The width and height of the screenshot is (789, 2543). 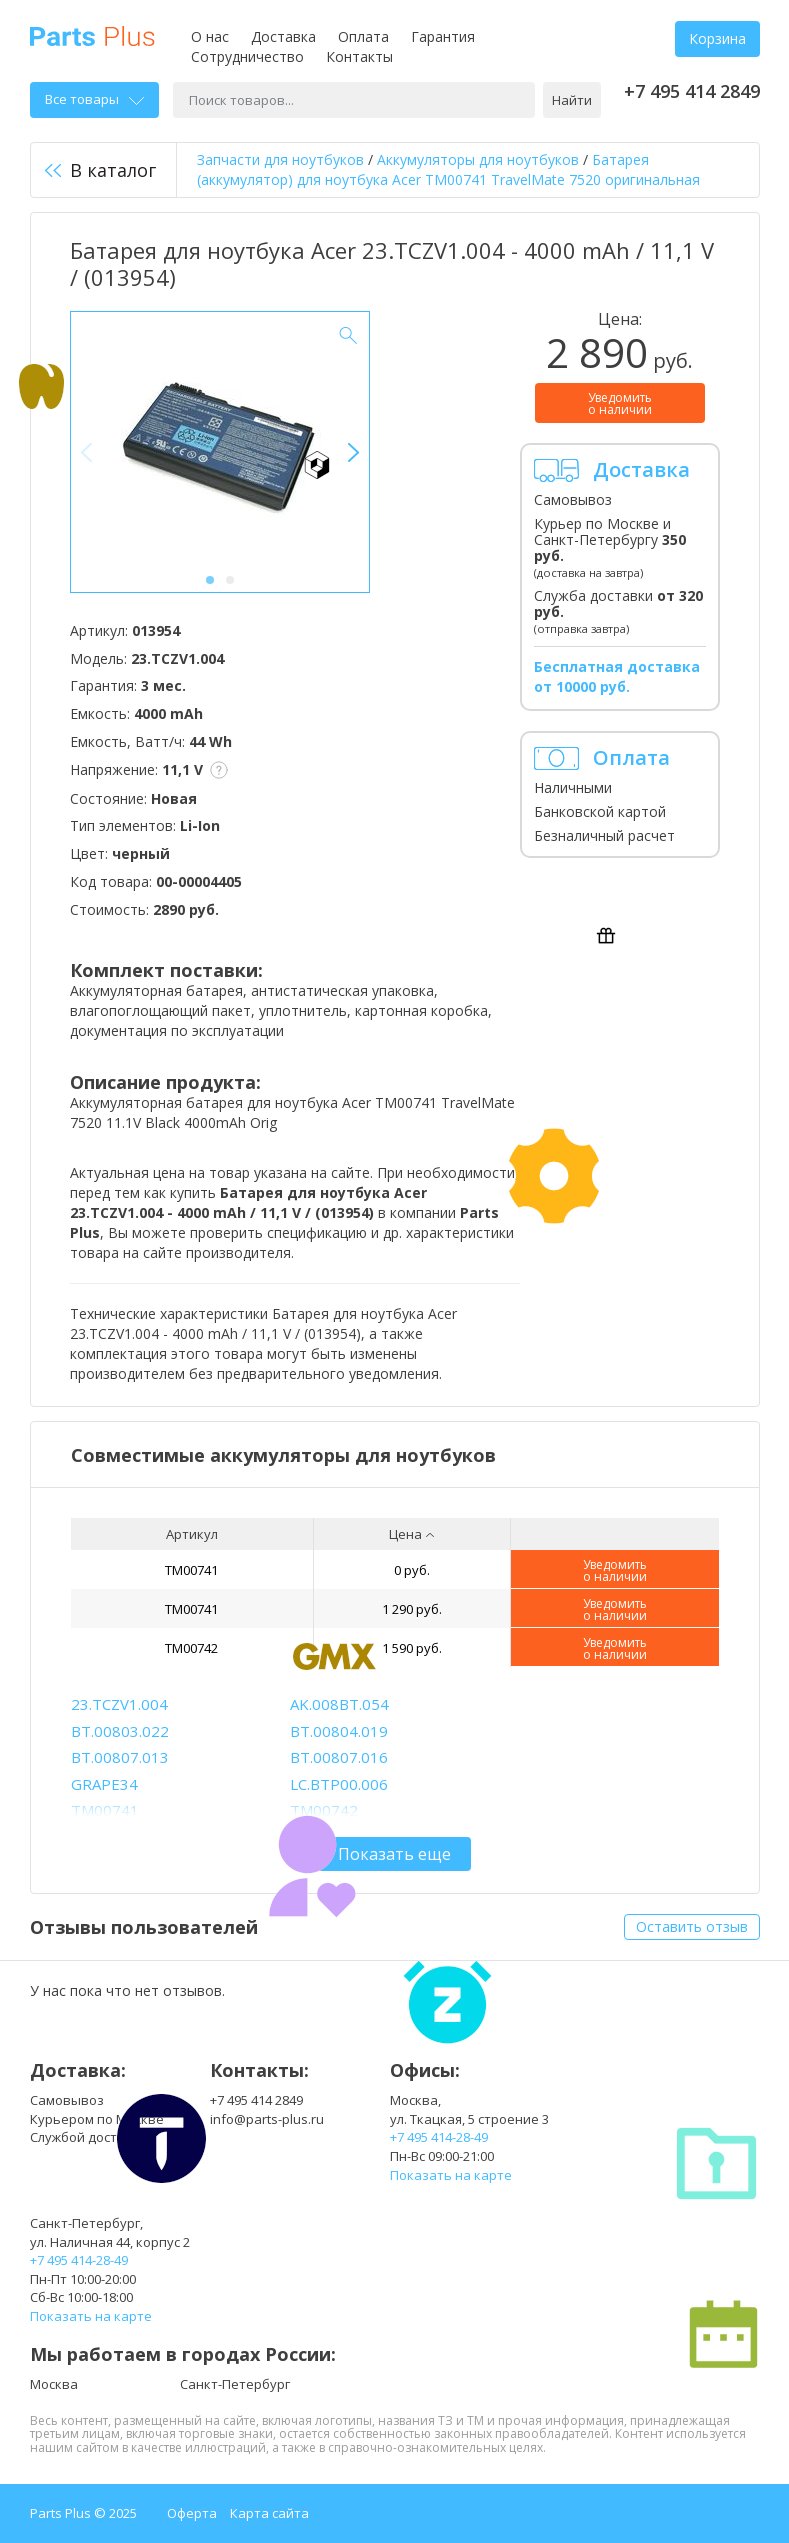 What do you see at coordinates (307, 1868) in the screenshot?
I see `view favorite or loved contacts` at bounding box center [307, 1868].